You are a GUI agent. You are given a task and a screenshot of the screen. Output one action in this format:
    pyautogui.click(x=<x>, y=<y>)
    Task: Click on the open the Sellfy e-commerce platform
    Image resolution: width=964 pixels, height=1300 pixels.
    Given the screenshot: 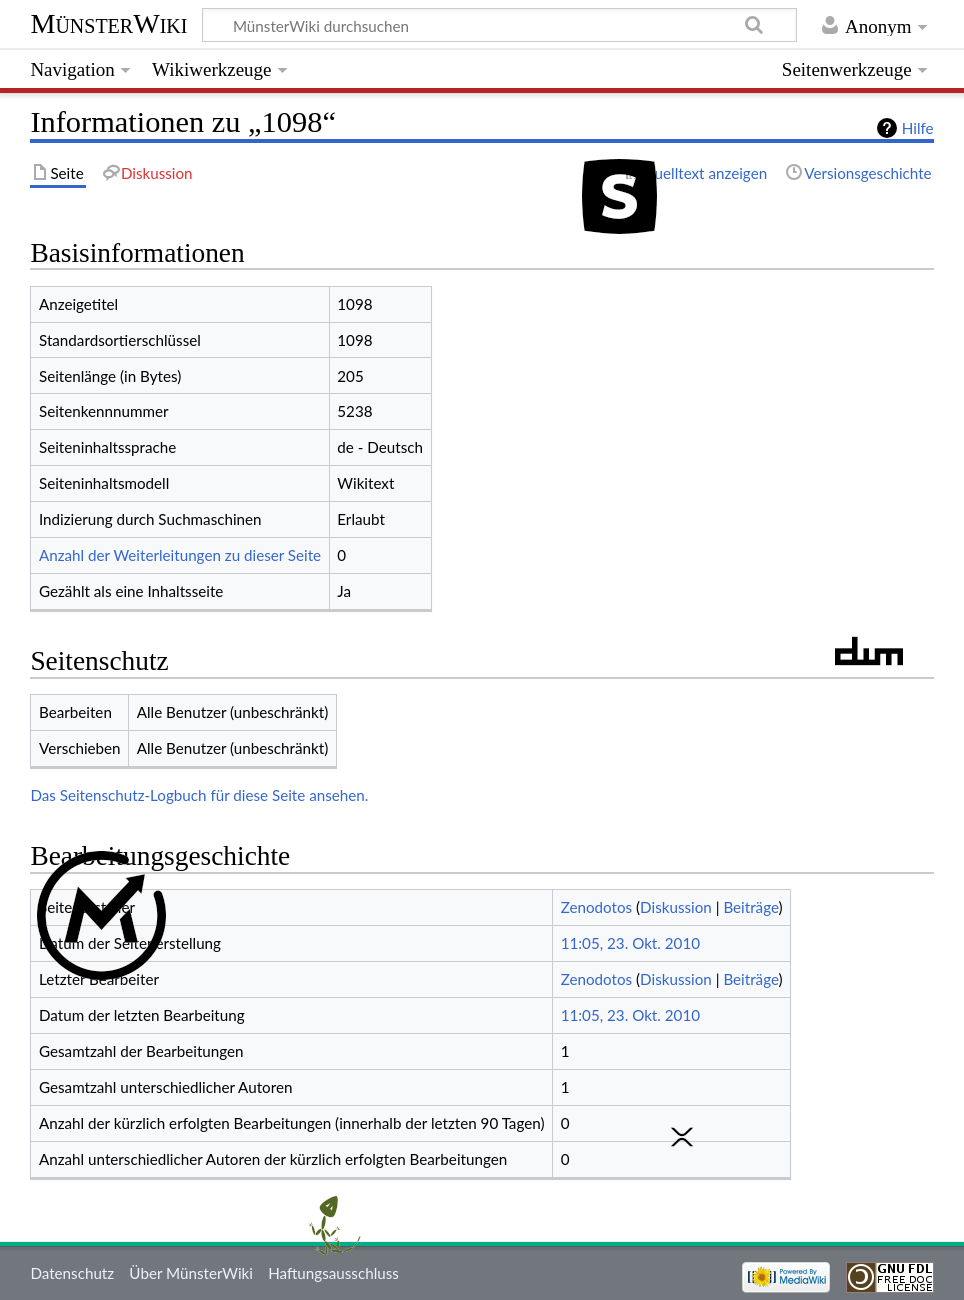 What is the action you would take?
    pyautogui.click(x=619, y=196)
    